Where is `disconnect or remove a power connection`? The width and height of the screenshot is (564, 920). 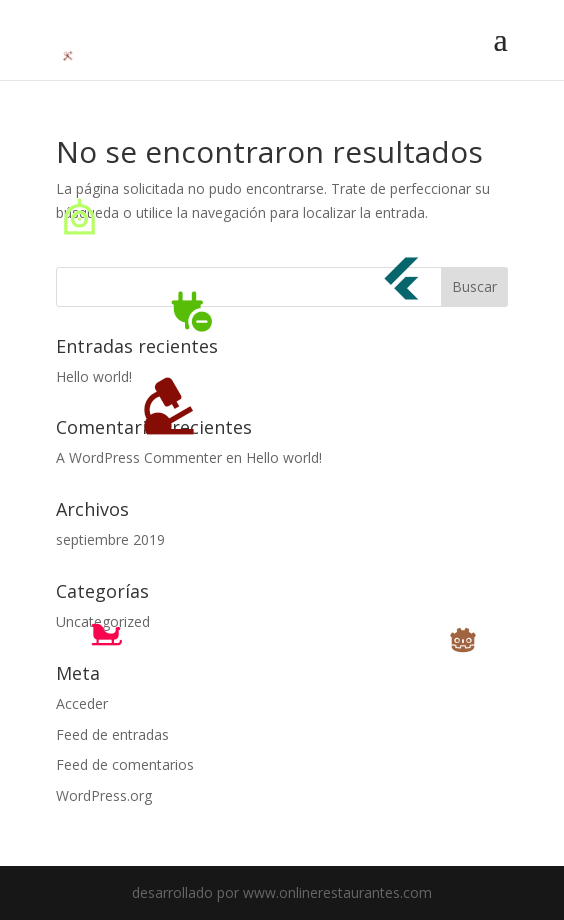
disconnect or remove a power connection is located at coordinates (189, 311).